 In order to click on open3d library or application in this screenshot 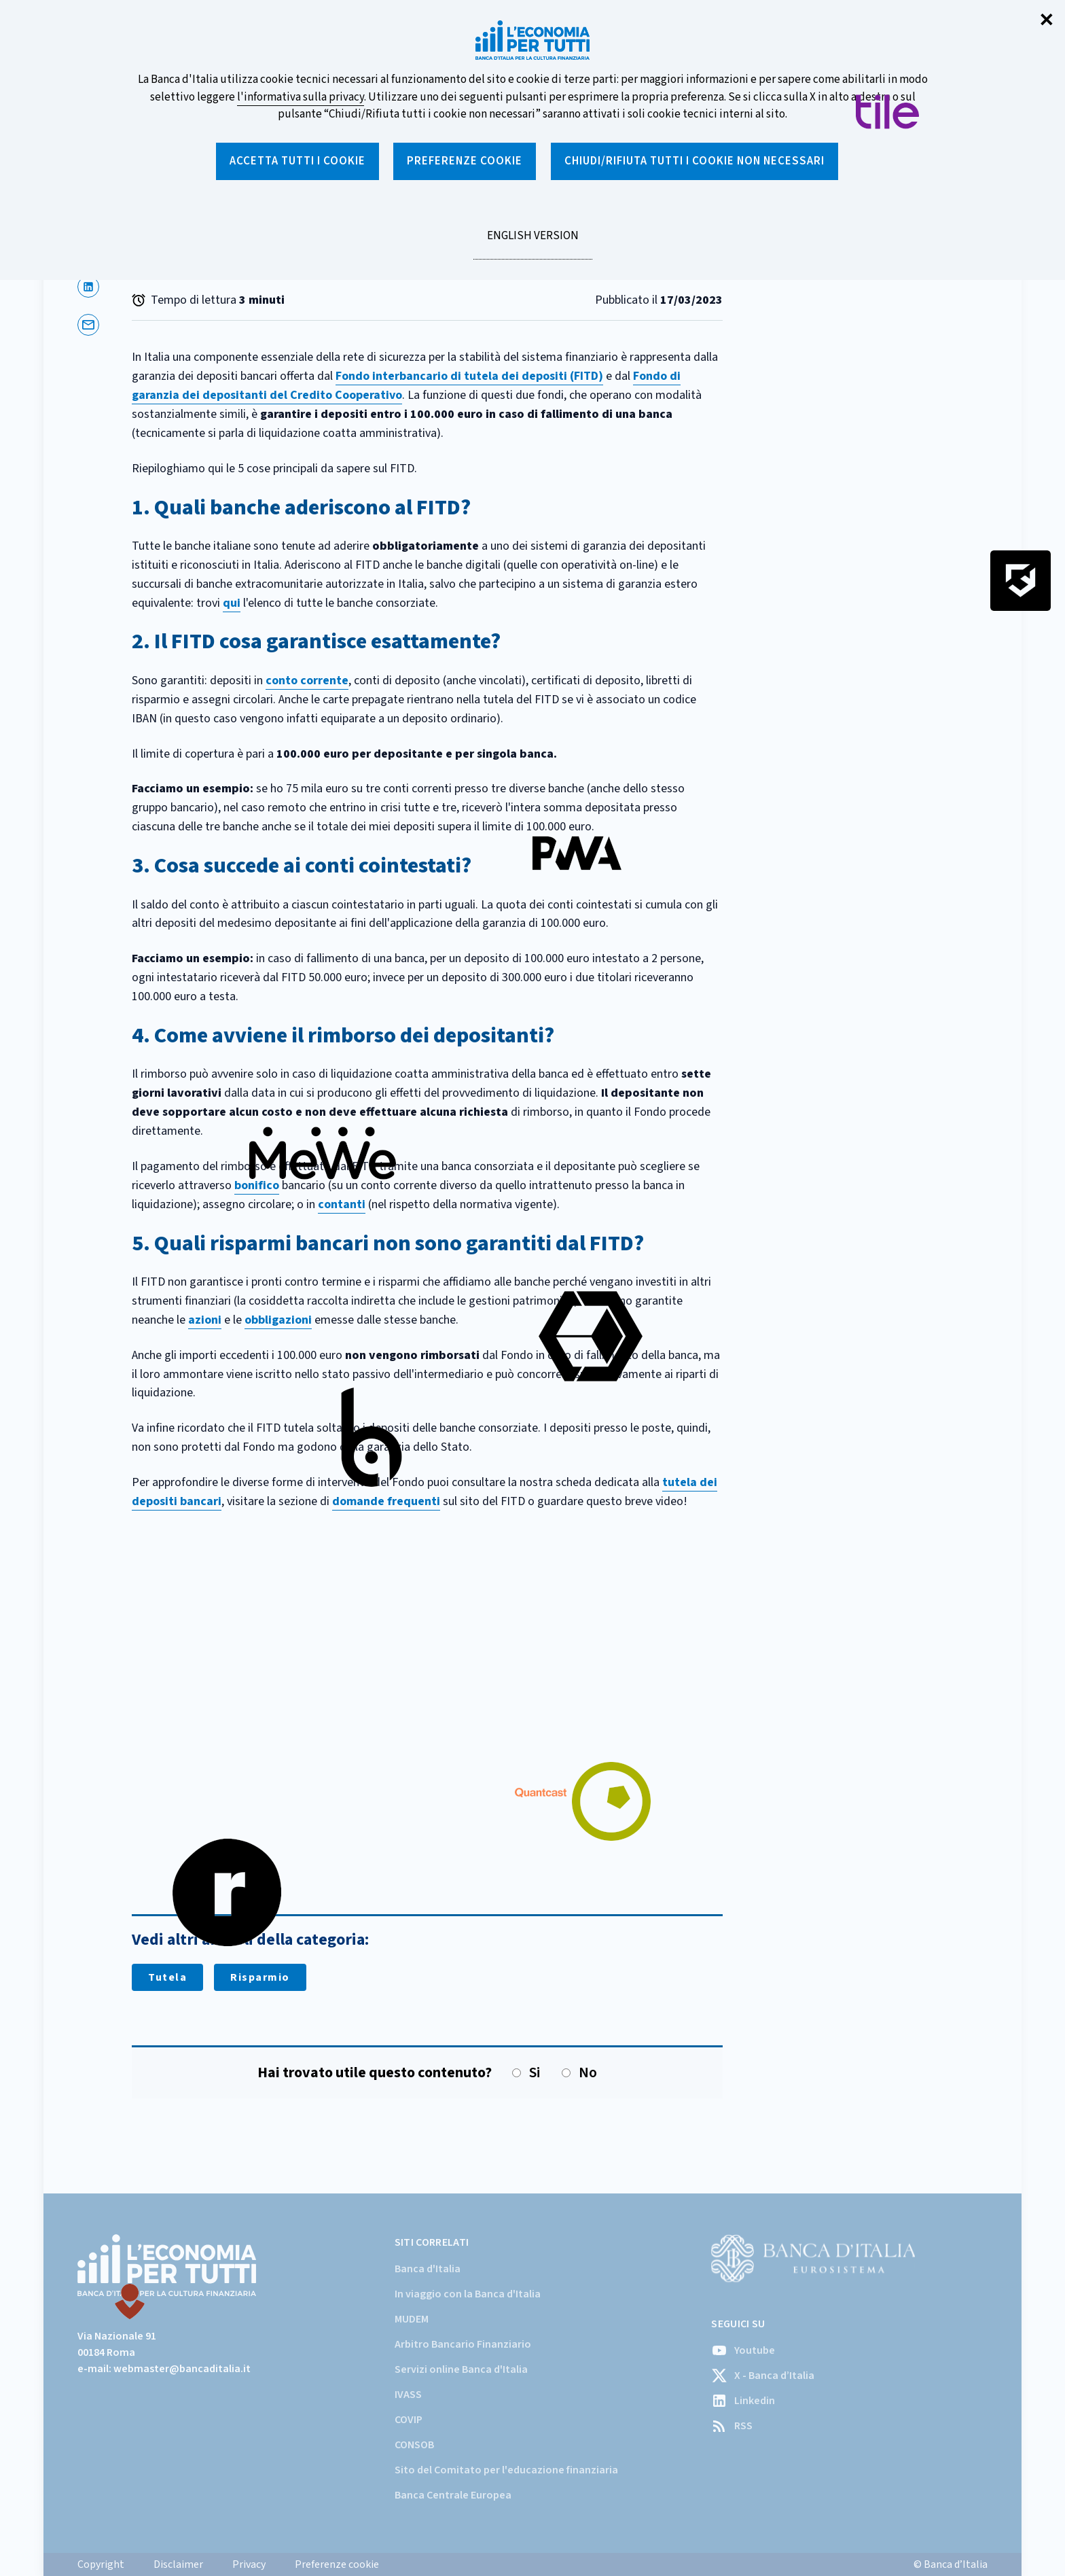, I will do `click(590, 1336)`.